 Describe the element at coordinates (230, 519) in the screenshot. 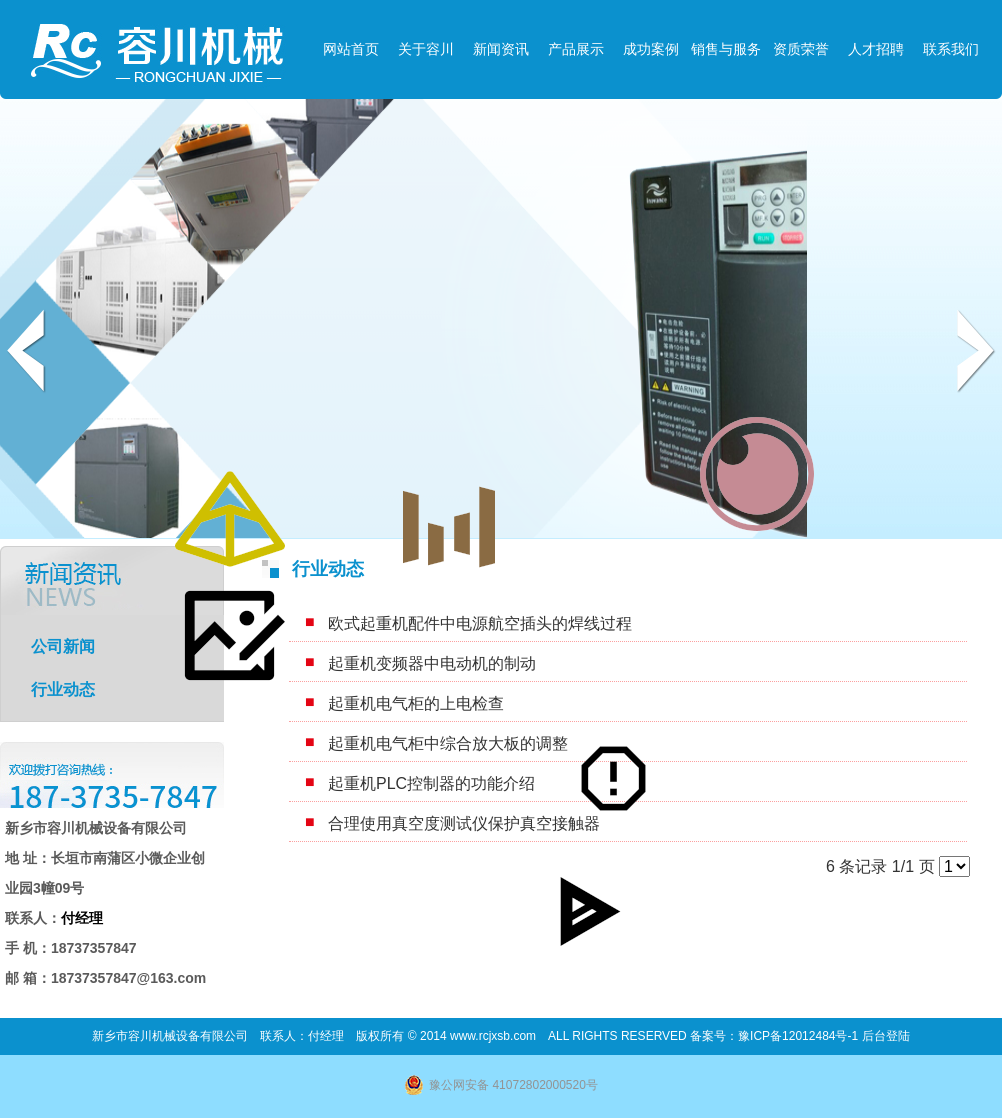

I see `pydantic library or framework branding` at that location.